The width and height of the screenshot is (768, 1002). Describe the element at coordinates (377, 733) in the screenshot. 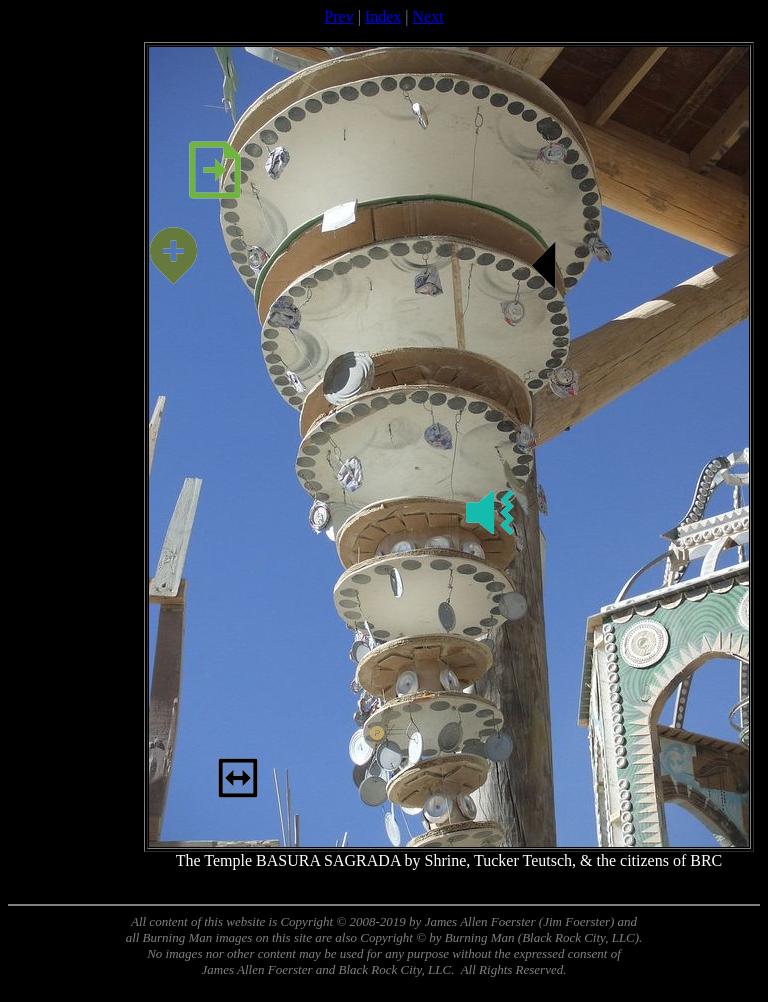

I see `visit Product Hunt website or app` at that location.